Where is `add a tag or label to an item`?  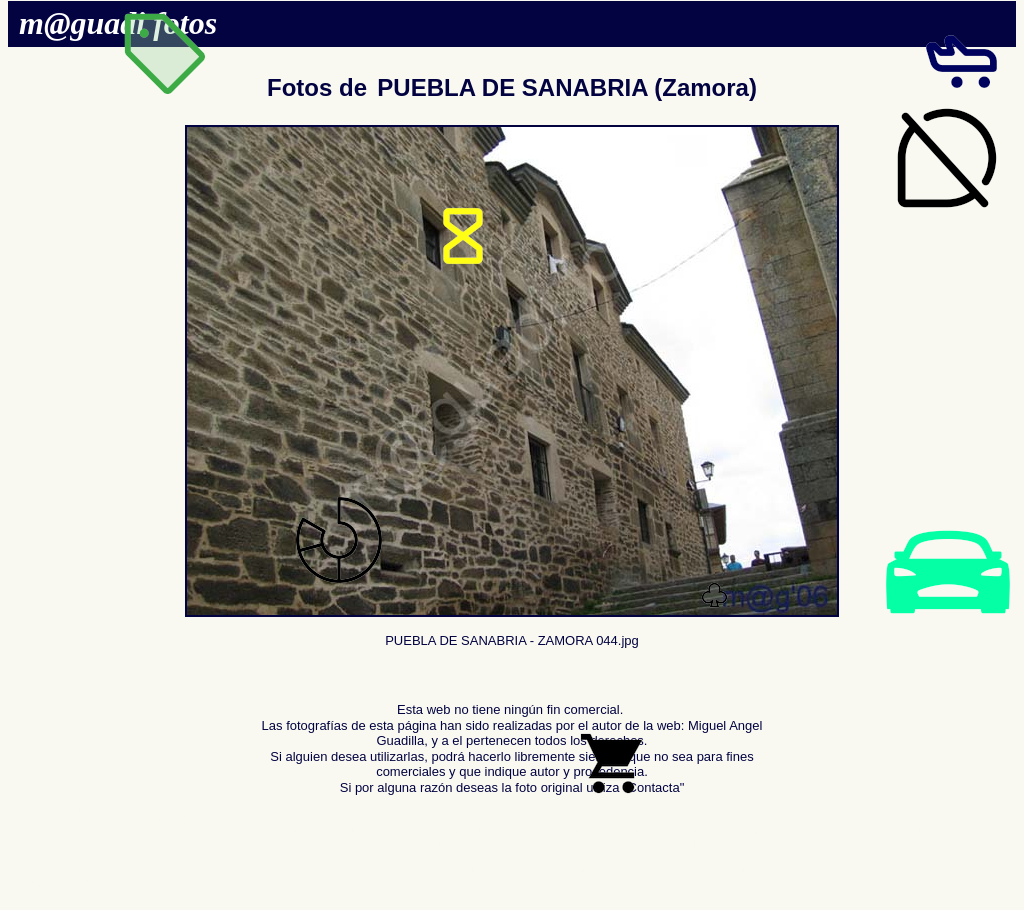
add a tag or label to an item is located at coordinates (160, 49).